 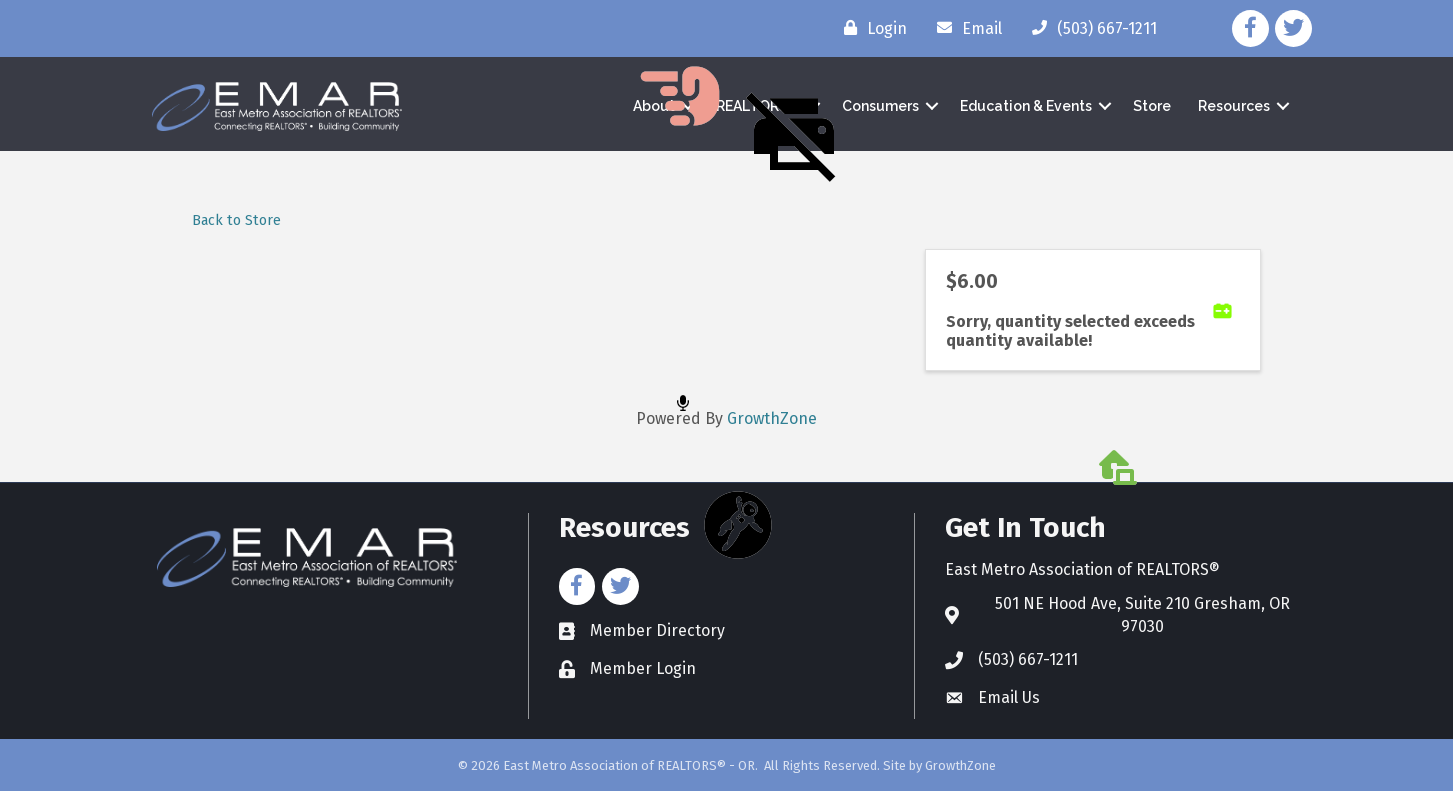 I want to click on tap to start voice recording, so click(x=683, y=403).